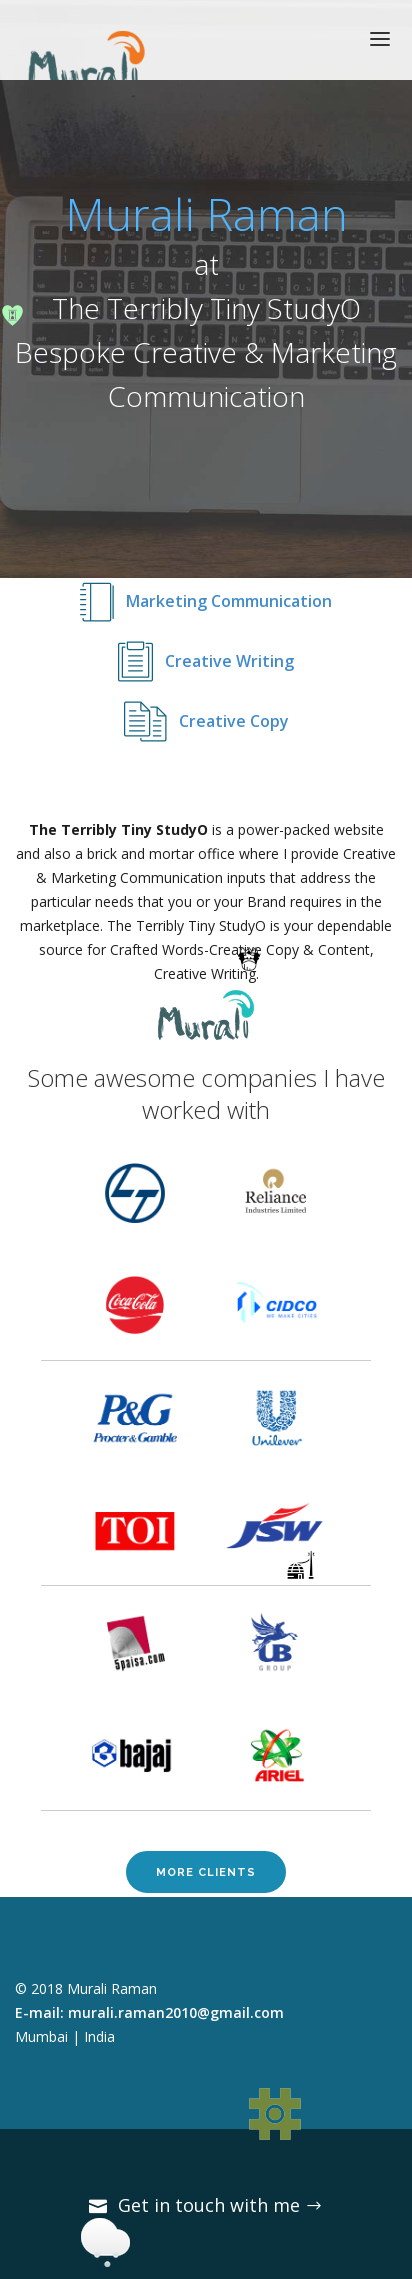 This screenshot has width=412, height=2279. Describe the element at coordinates (105, 2242) in the screenshot. I see `indicates scattered snow weather conditions` at that location.